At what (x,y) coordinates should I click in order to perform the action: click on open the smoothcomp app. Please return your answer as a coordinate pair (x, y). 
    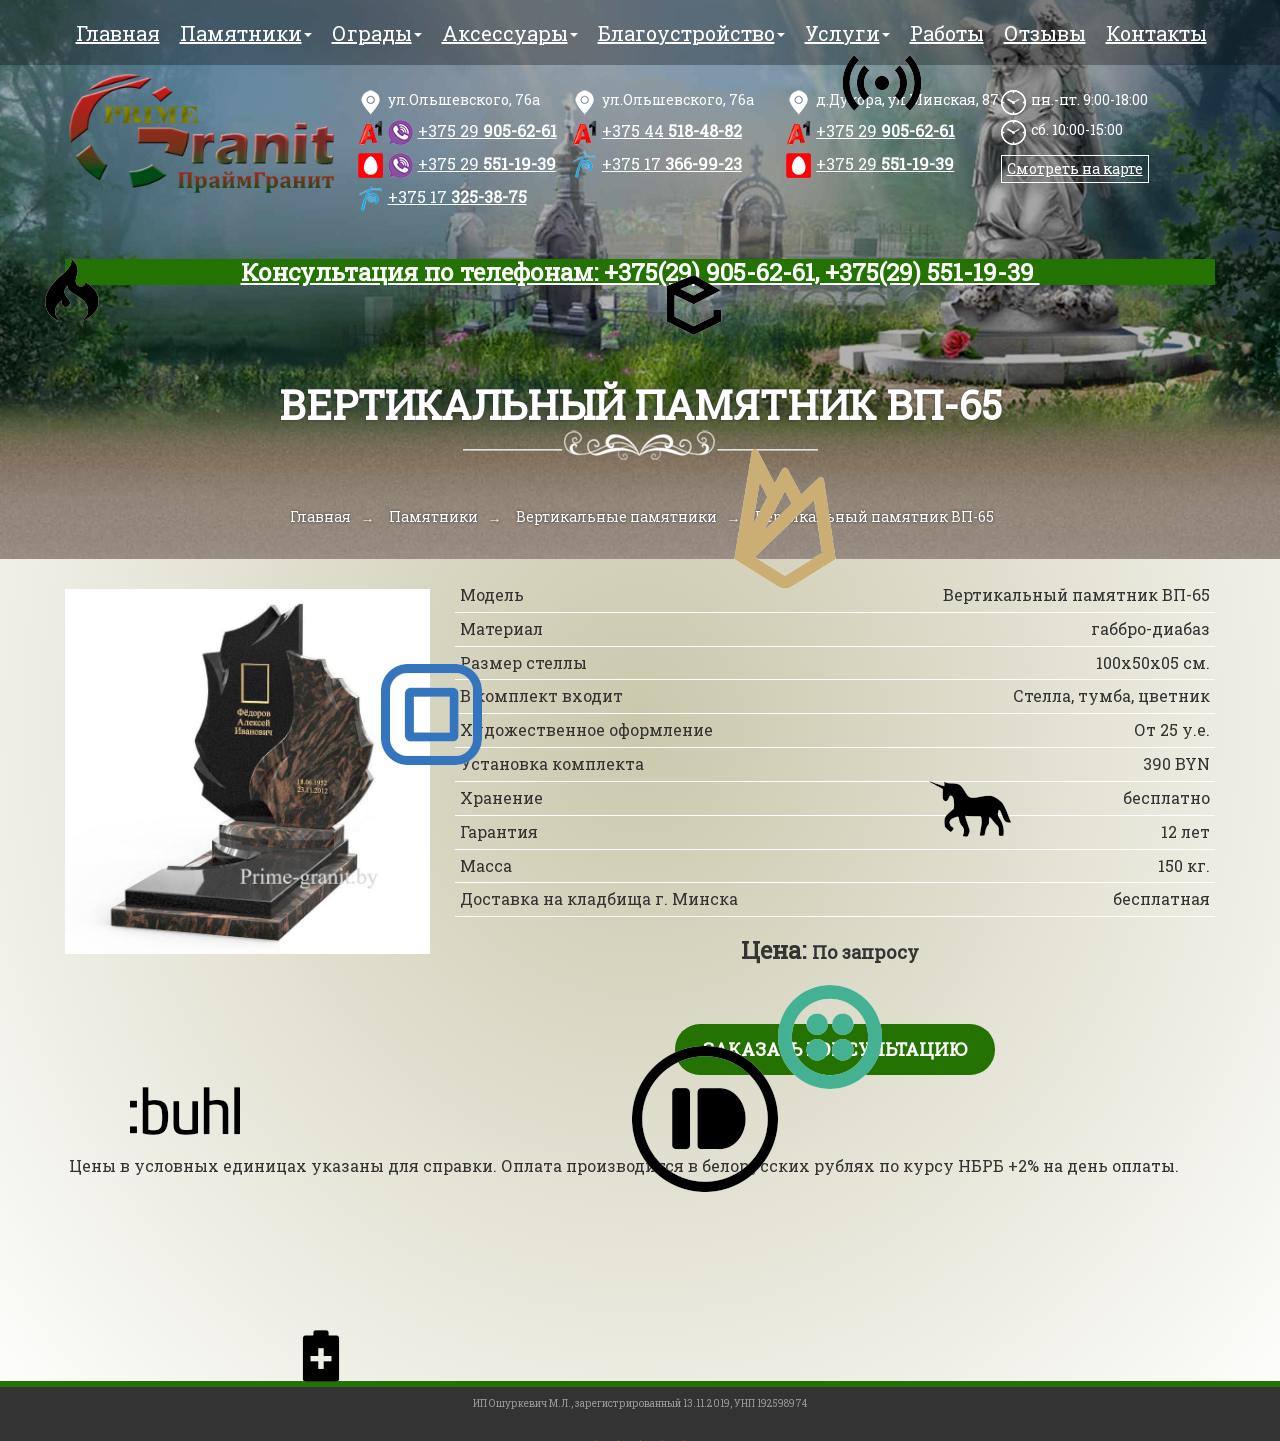
    Looking at the image, I should click on (431, 714).